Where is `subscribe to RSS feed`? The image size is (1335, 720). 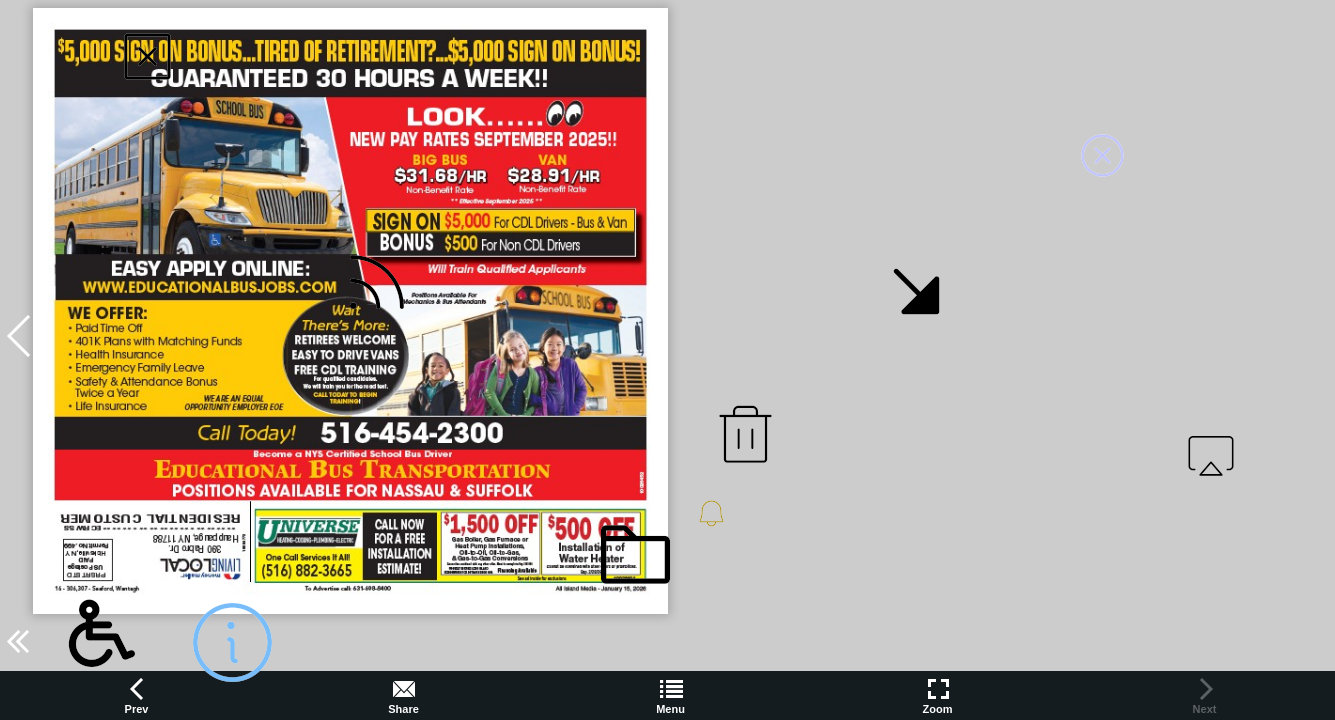
subscribe to RSS feed is located at coordinates (373, 286).